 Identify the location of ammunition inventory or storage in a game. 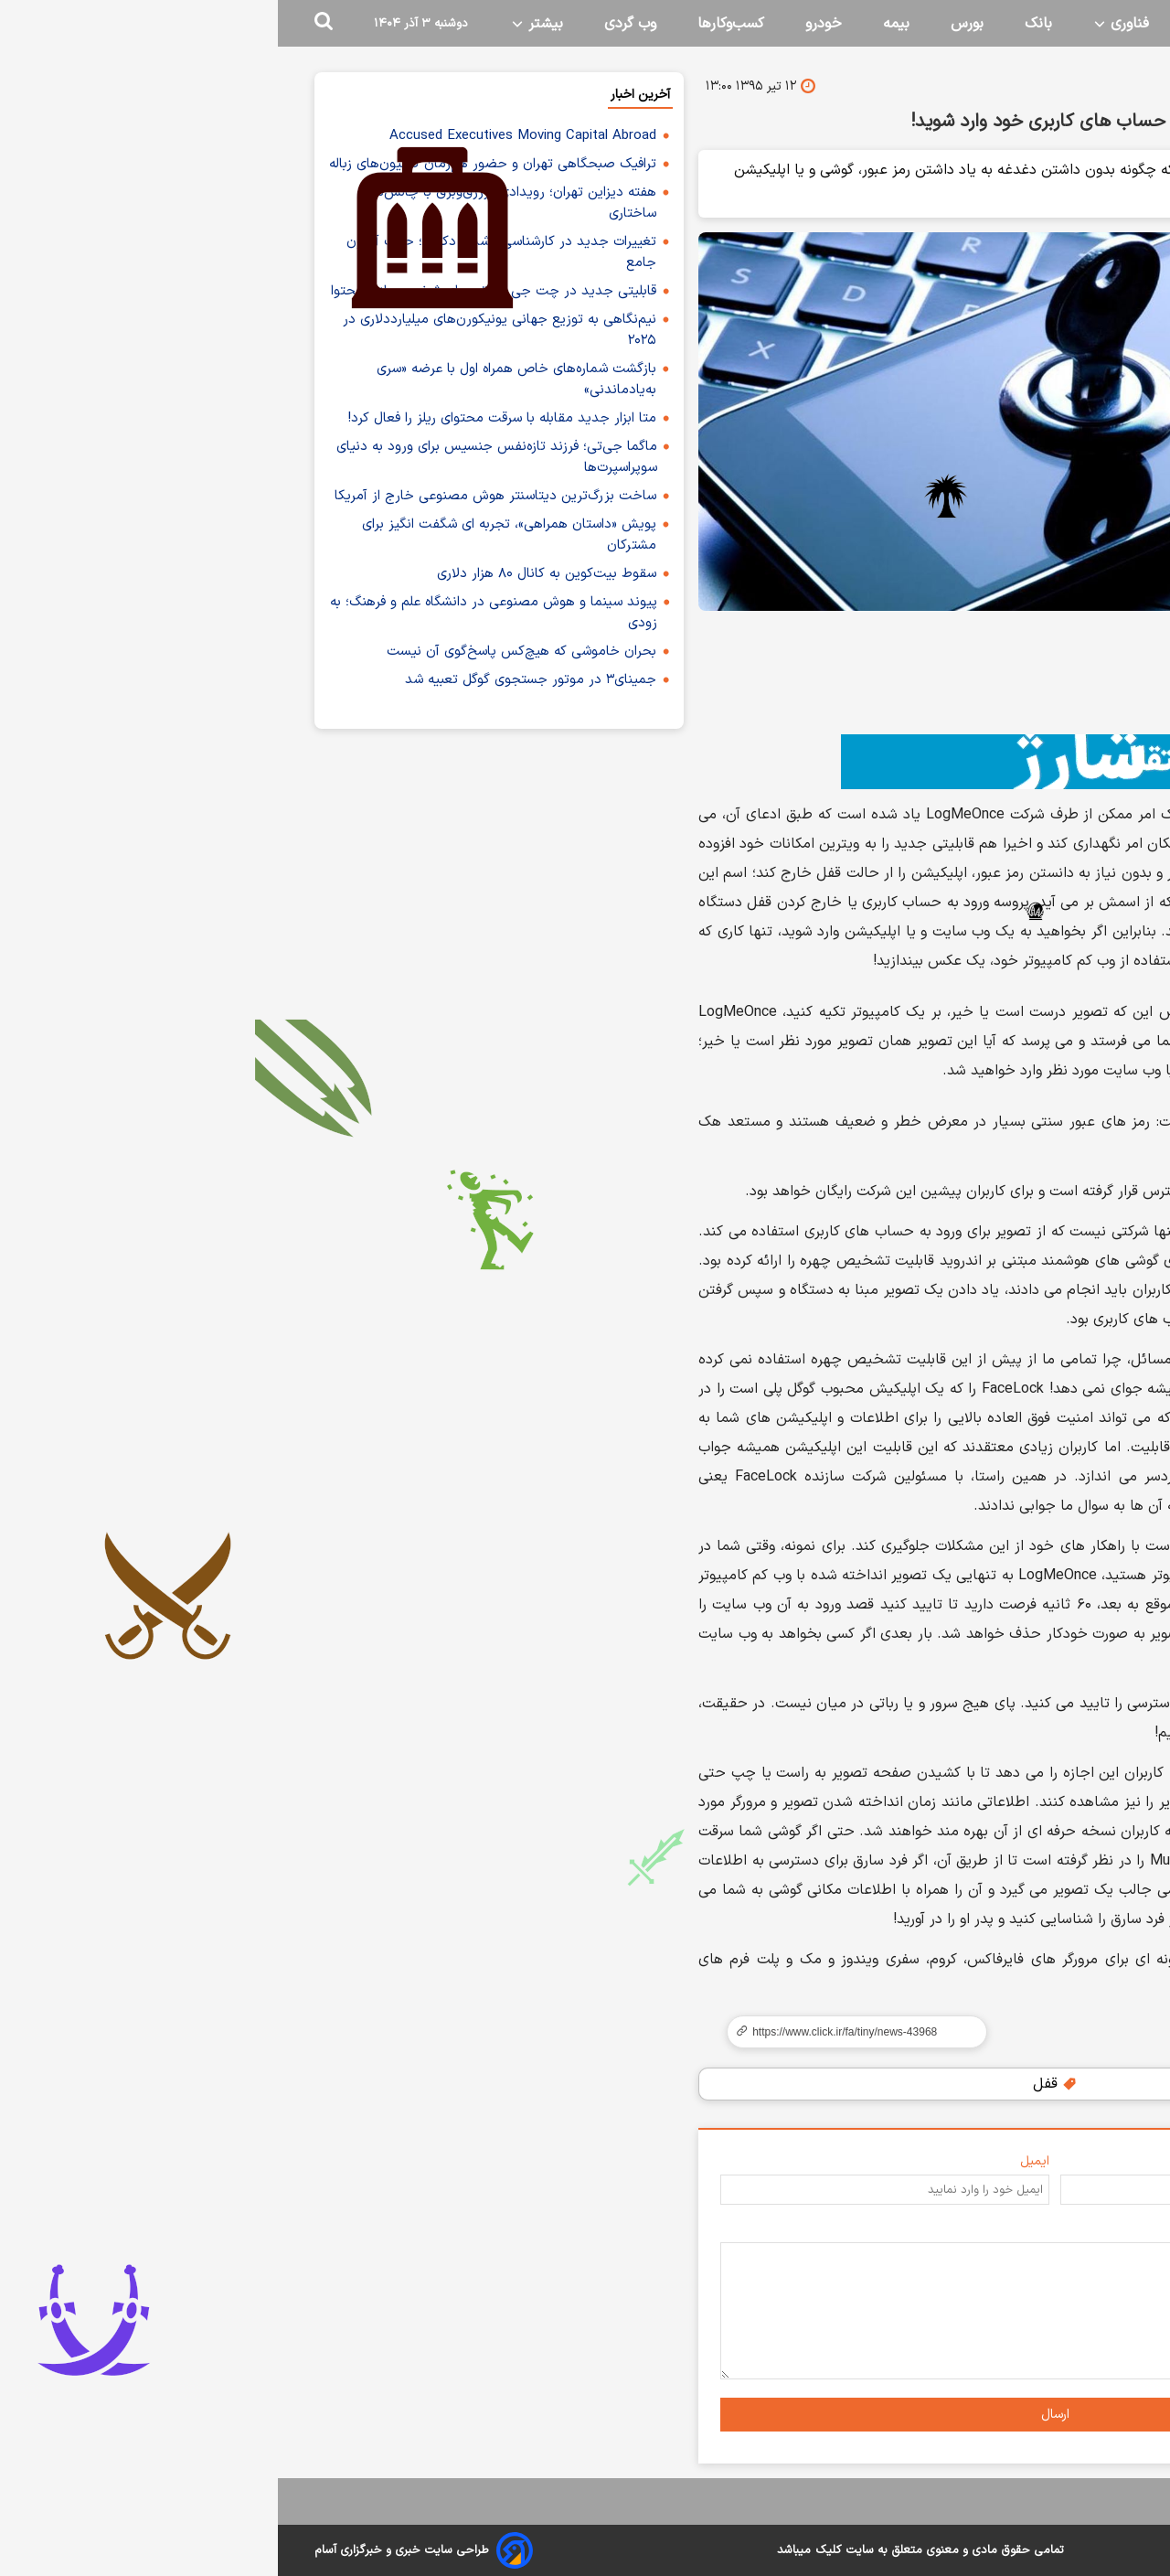
(432, 228).